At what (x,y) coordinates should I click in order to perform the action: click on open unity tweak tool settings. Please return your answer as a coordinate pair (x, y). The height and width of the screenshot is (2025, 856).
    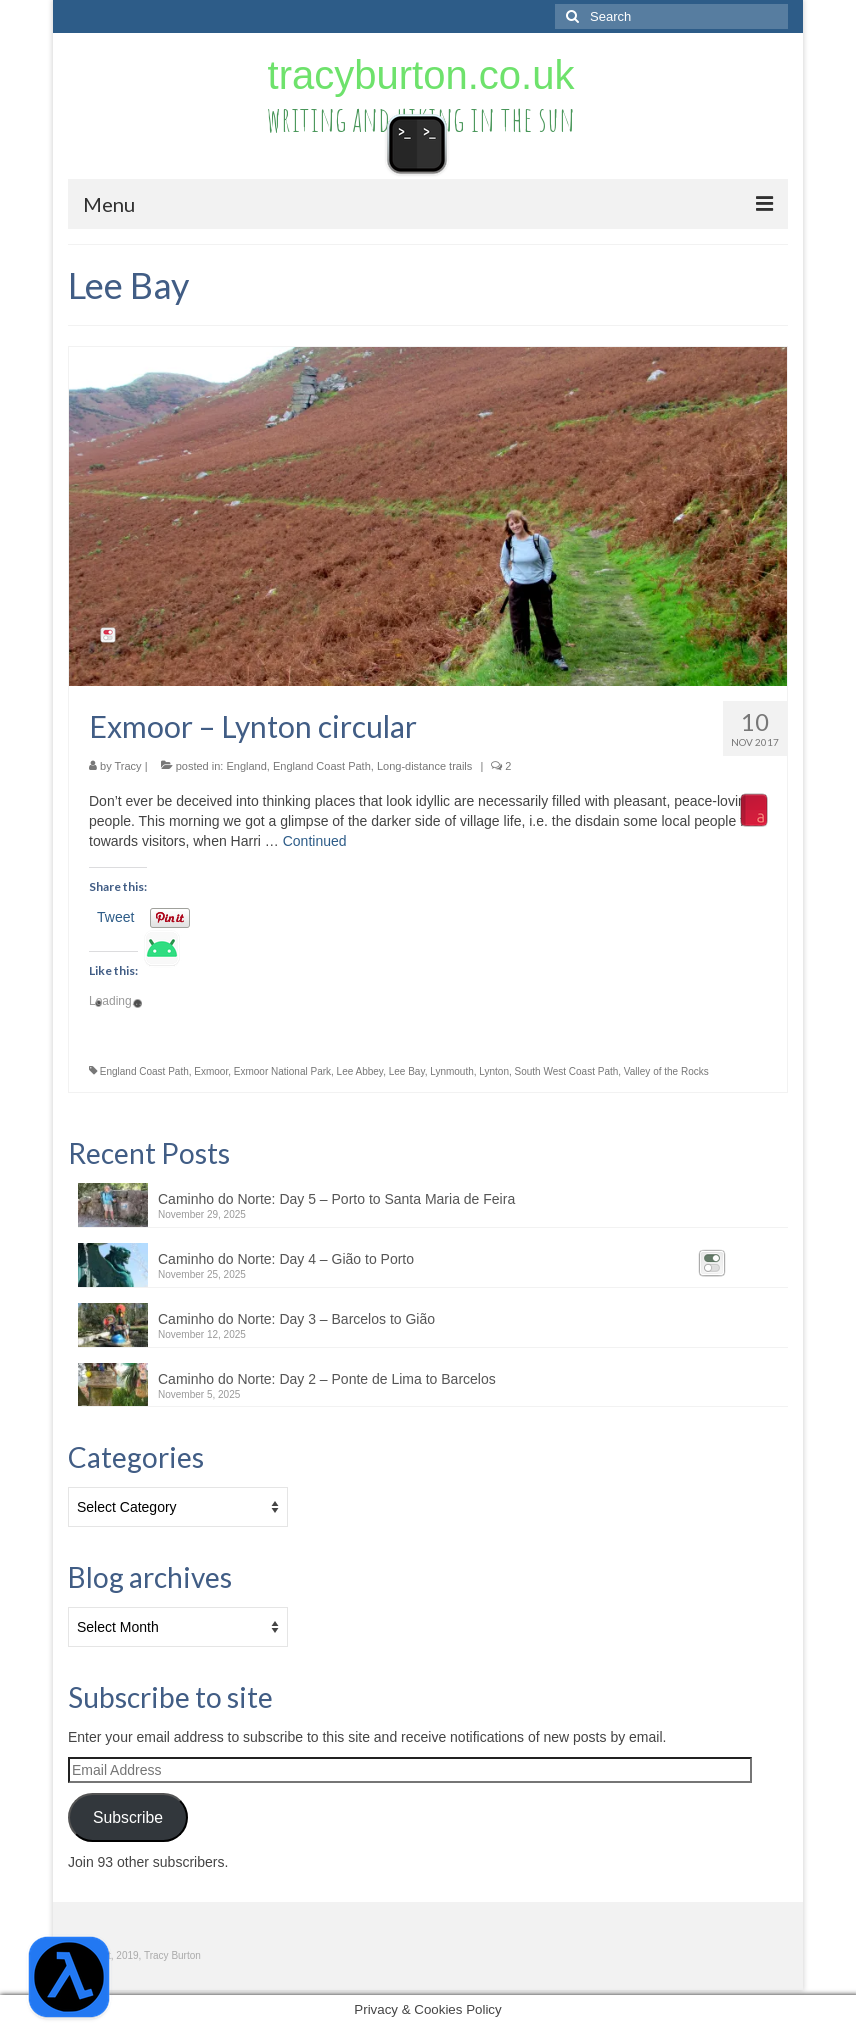
    Looking at the image, I should click on (108, 635).